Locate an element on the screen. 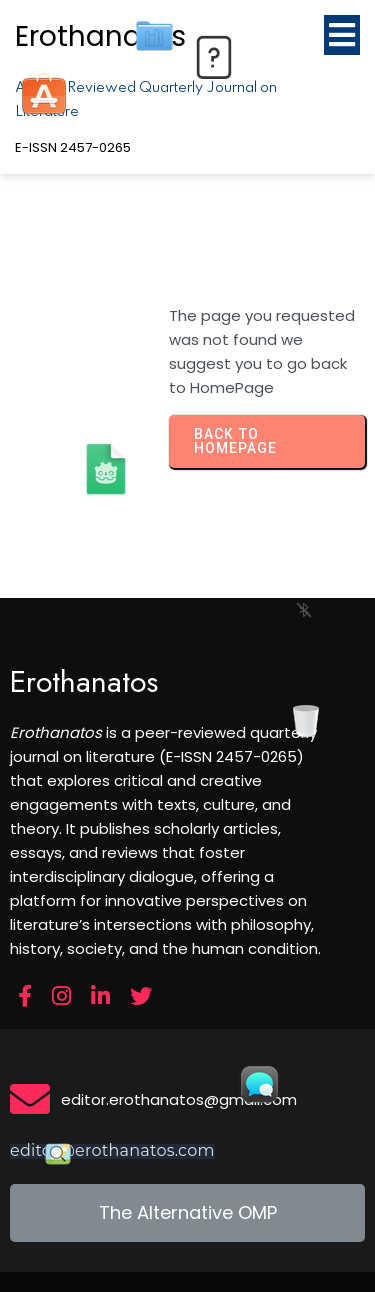 Image resolution: width=375 pixels, height=1292 pixels. access help documentation is located at coordinates (214, 56).